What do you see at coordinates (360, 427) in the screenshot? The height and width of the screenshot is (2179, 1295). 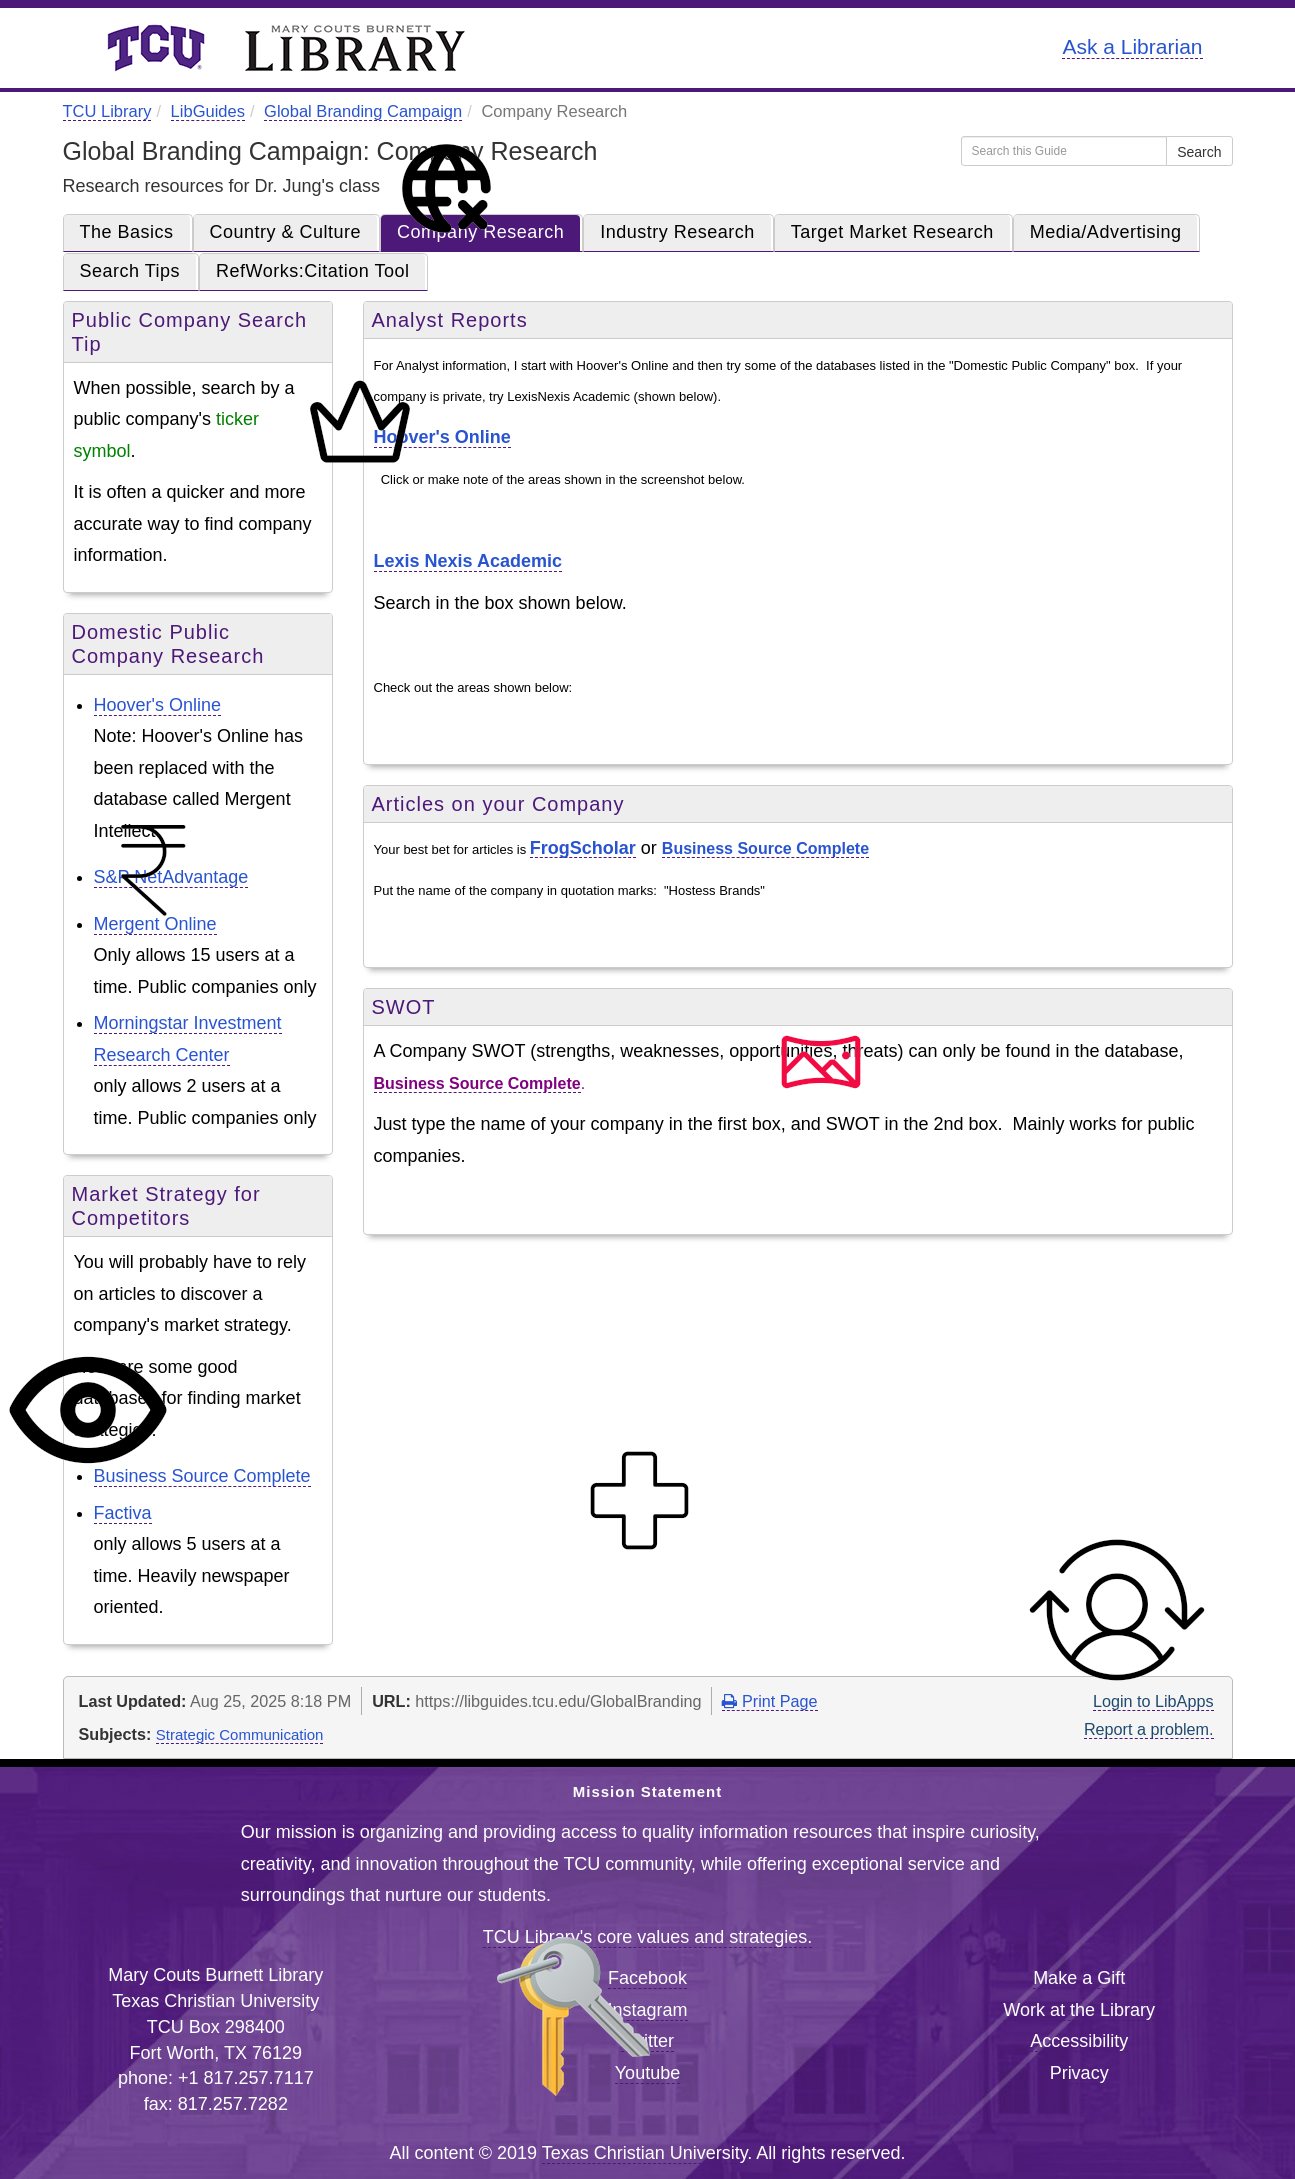 I see `indicates premium or pro membership status` at bounding box center [360, 427].